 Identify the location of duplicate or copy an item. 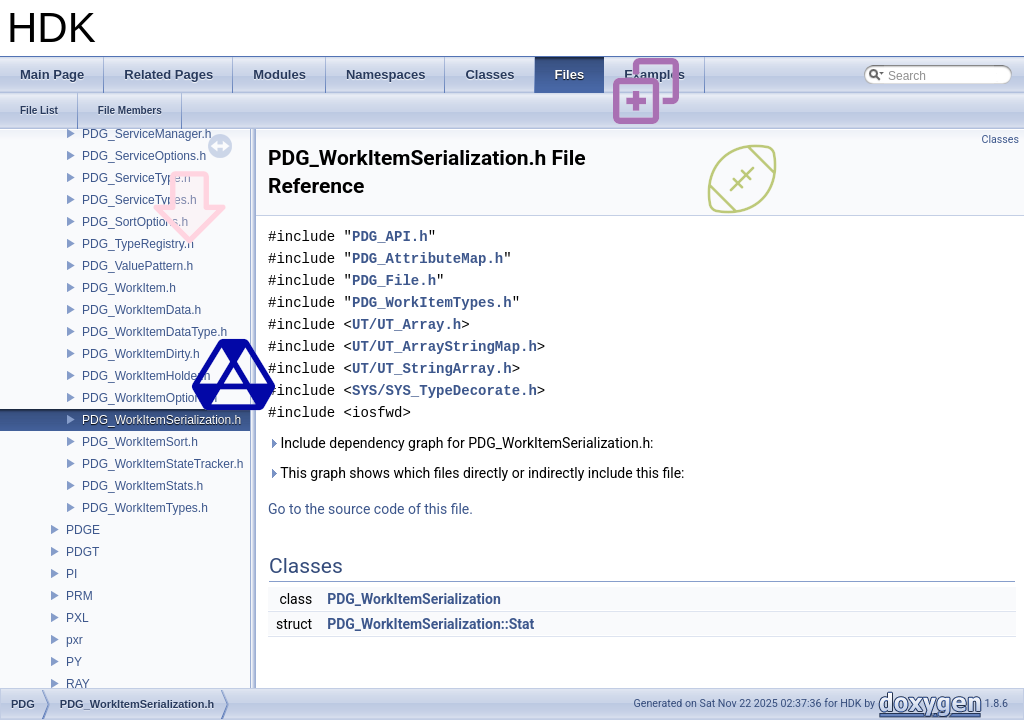
(646, 91).